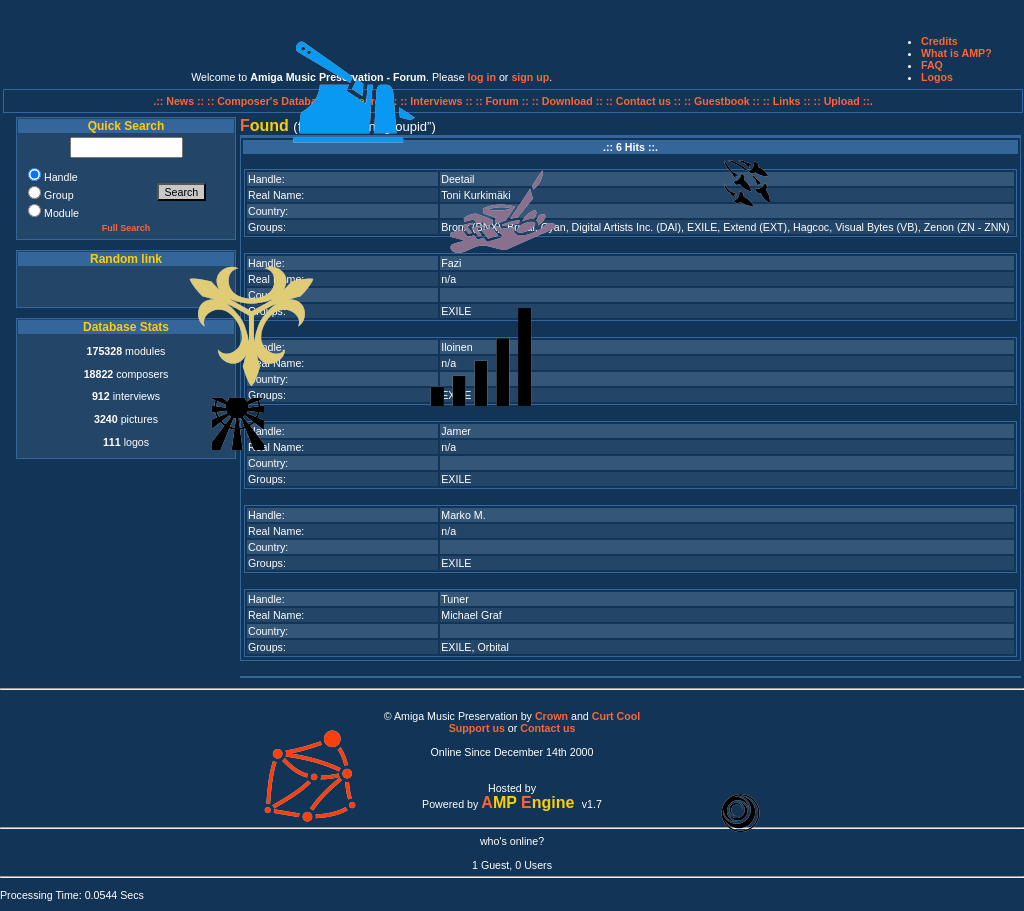 Image resolution: width=1024 pixels, height=911 pixels. I want to click on indicates loading or processing state, so click(741, 813).